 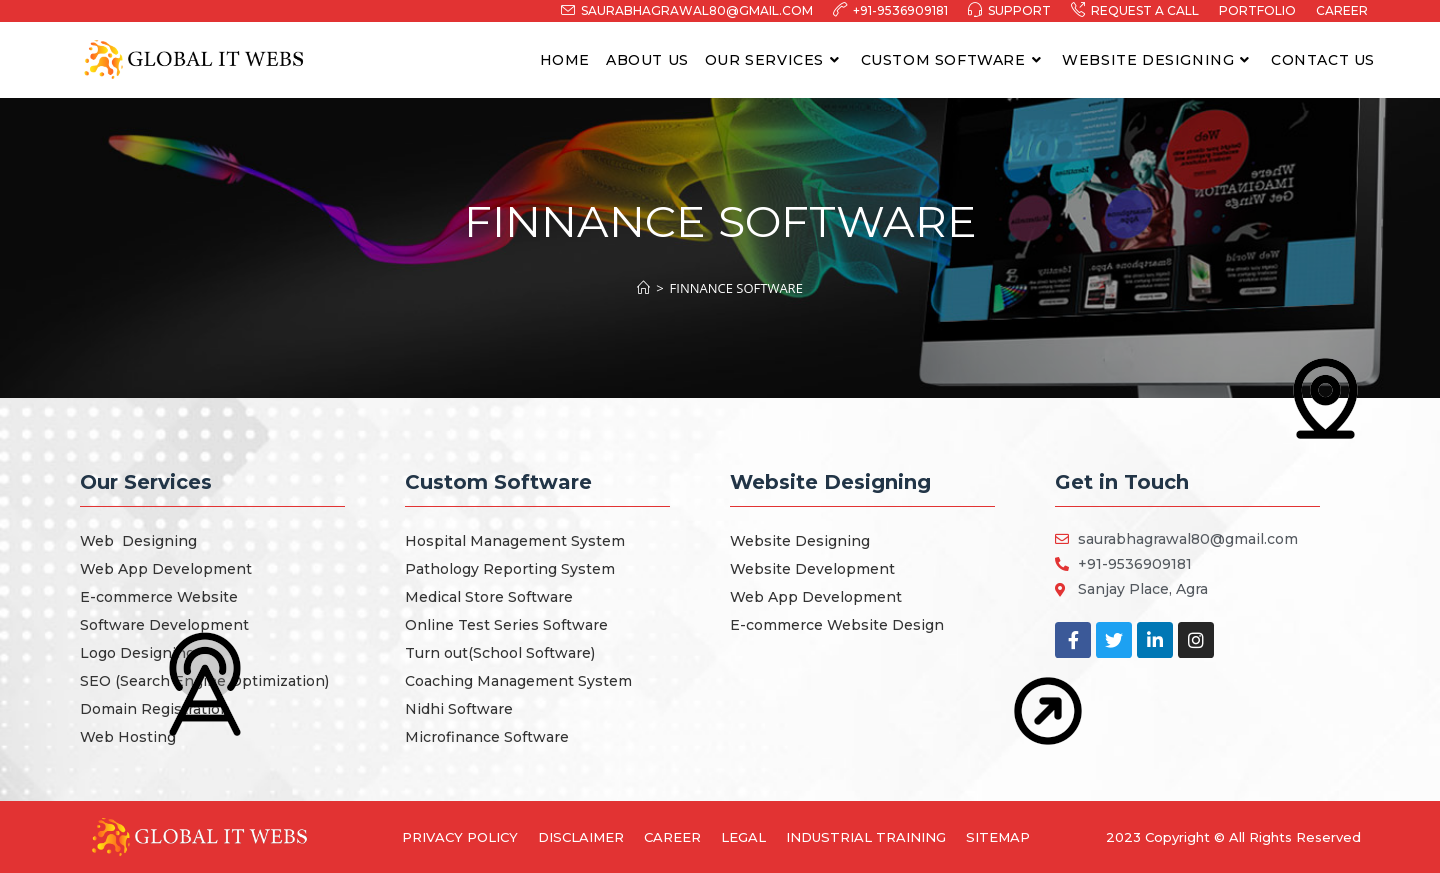 What do you see at coordinates (1048, 711) in the screenshot?
I see `open link in new tab or window` at bounding box center [1048, 711].